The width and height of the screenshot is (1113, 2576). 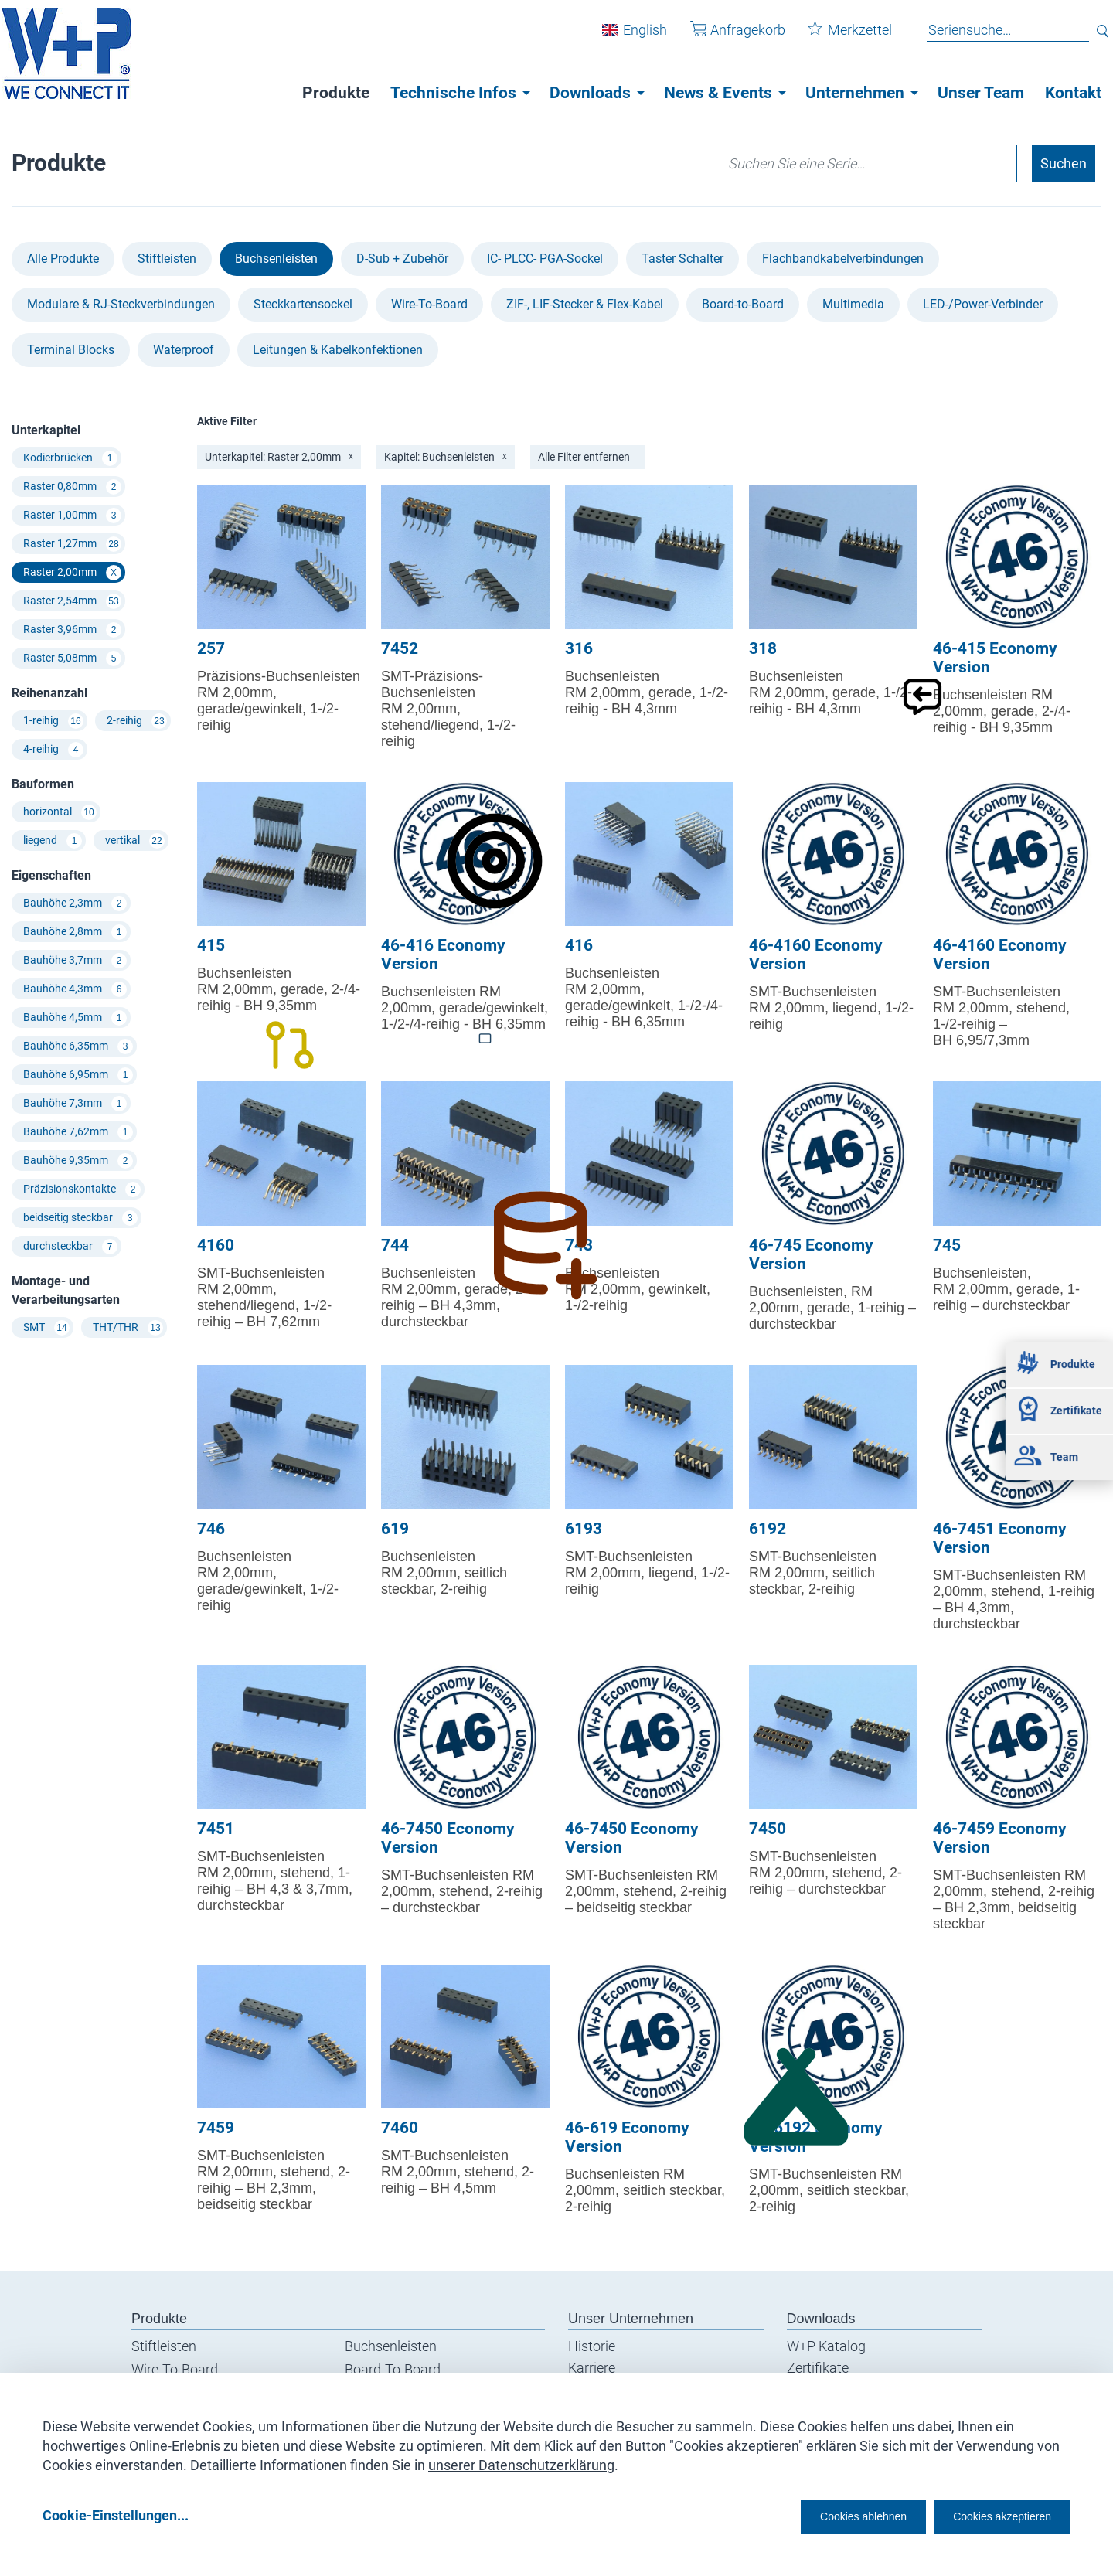 What do you see at coordinates (290, 1045) in the screenshot?
I see `create a new pull request` at bounding box center [290, 1045].